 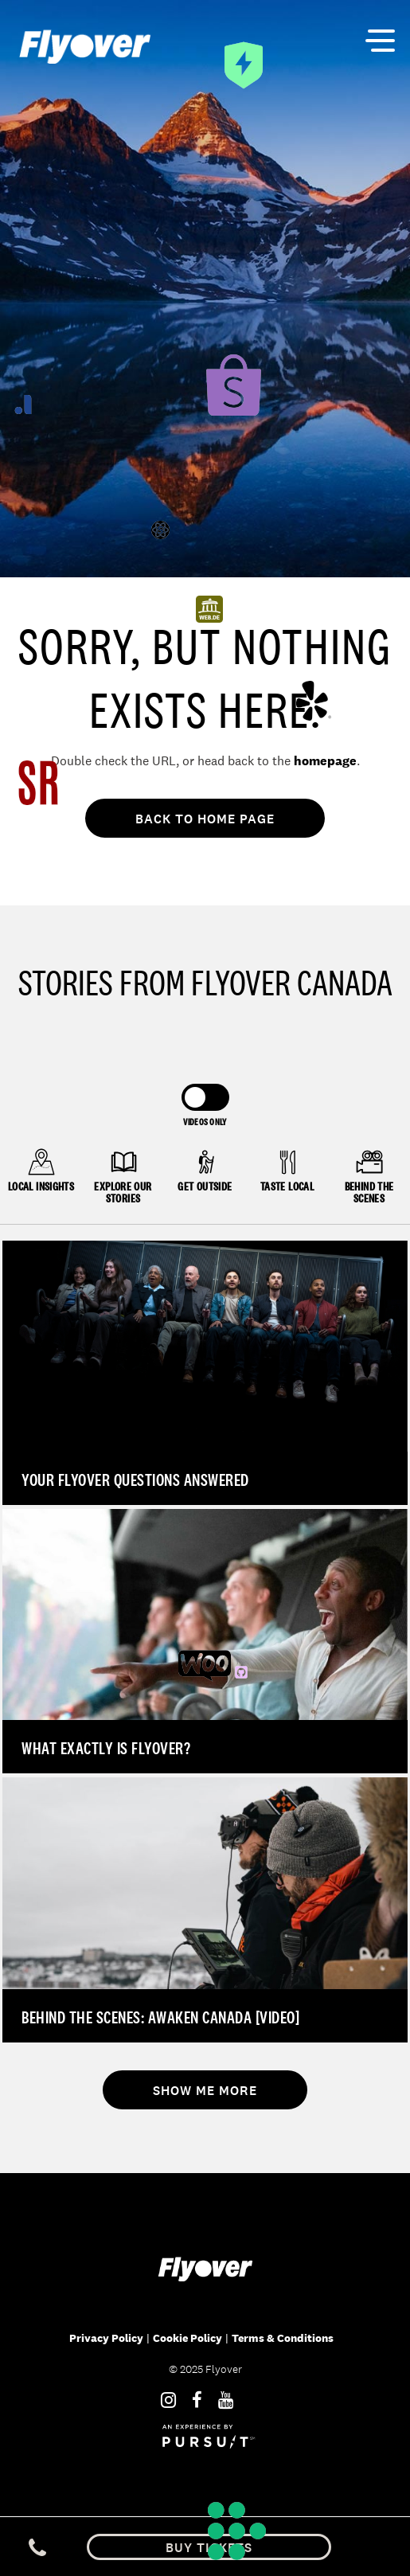 I want to click on semantic ui react library logo, so click(x=160, y=530).